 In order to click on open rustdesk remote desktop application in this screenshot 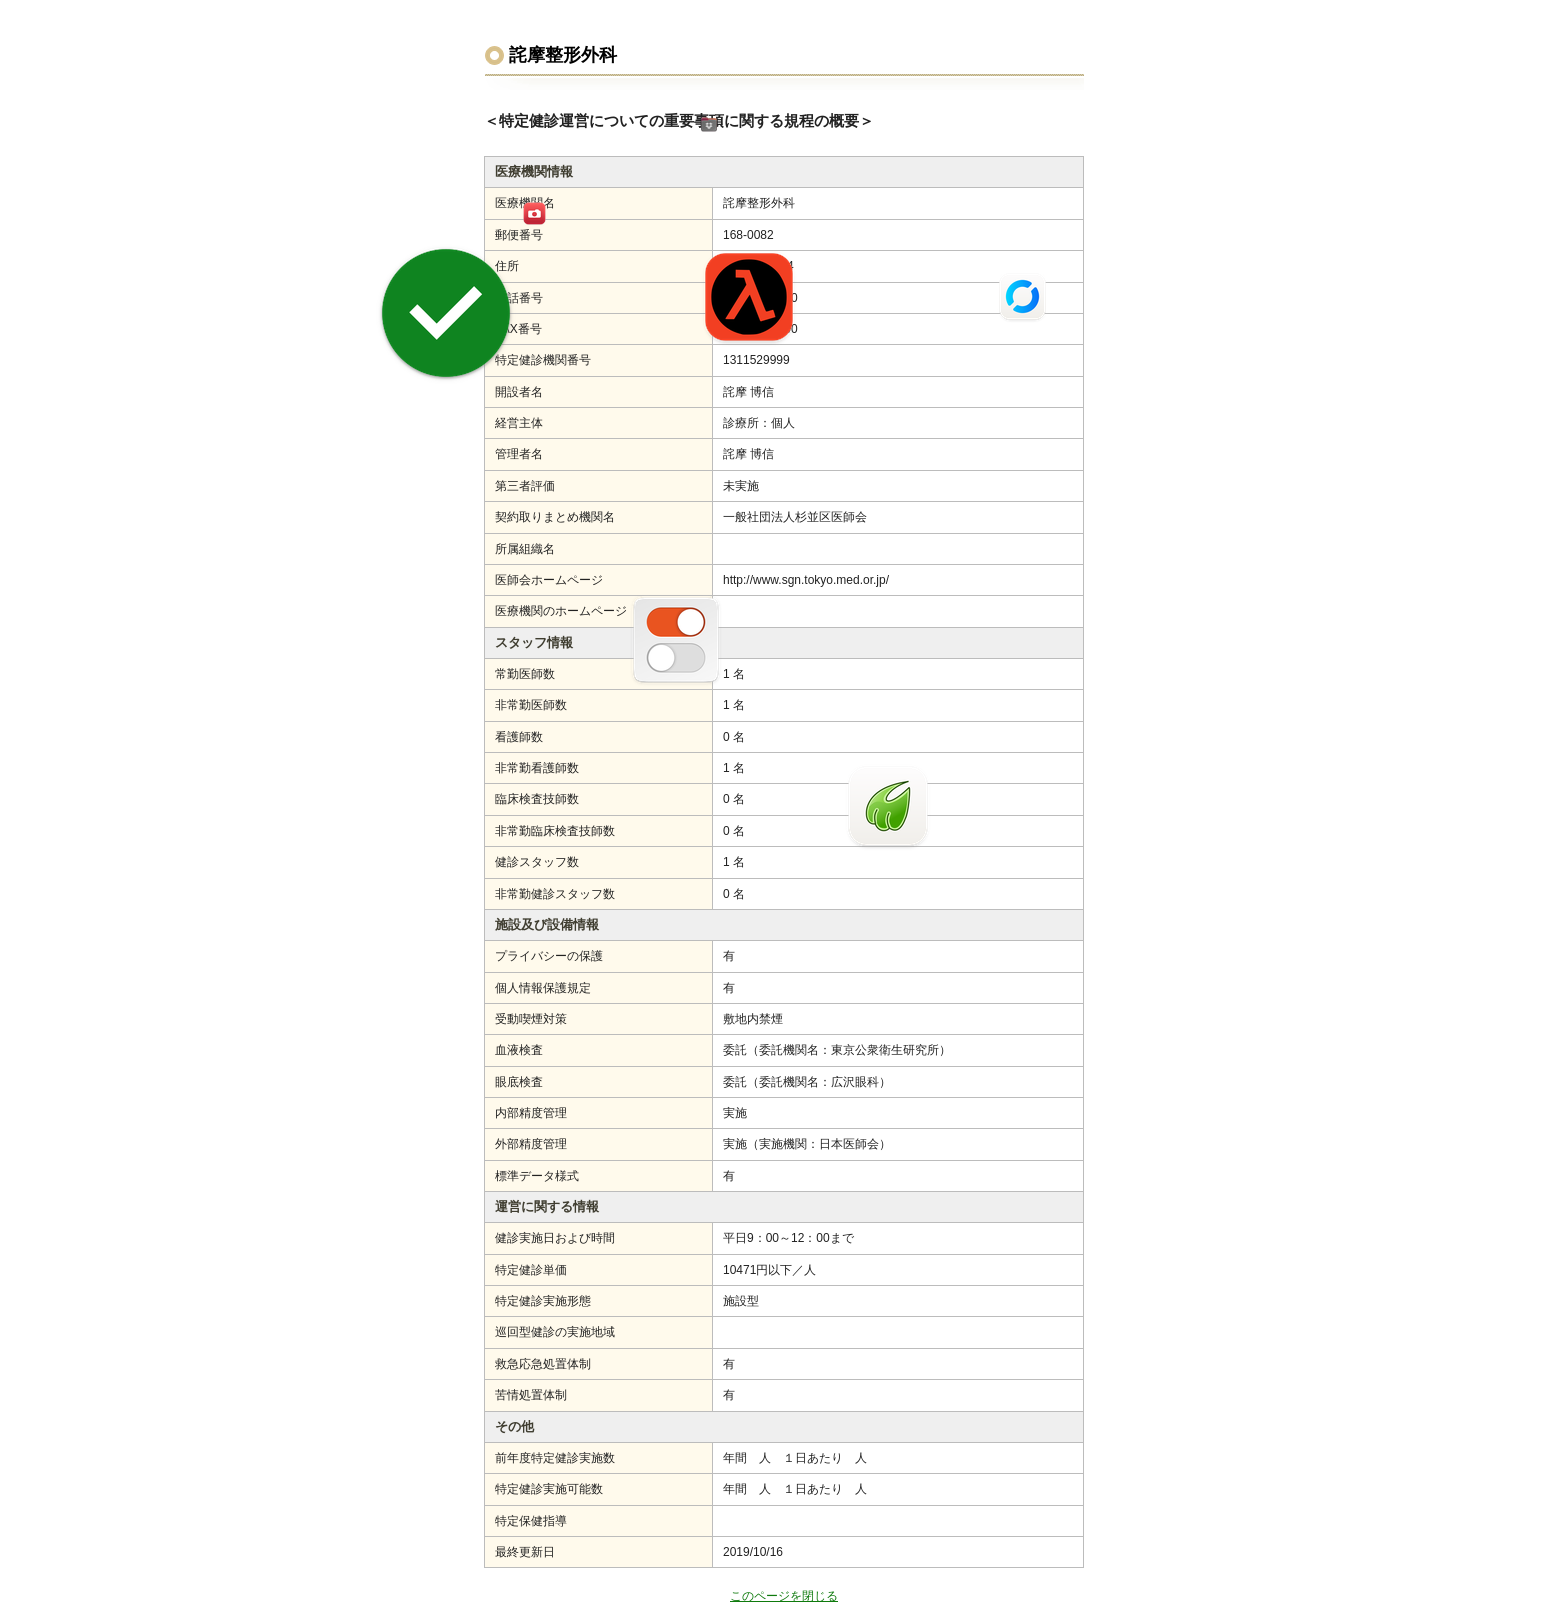, I will do `click(1022, 296)`.